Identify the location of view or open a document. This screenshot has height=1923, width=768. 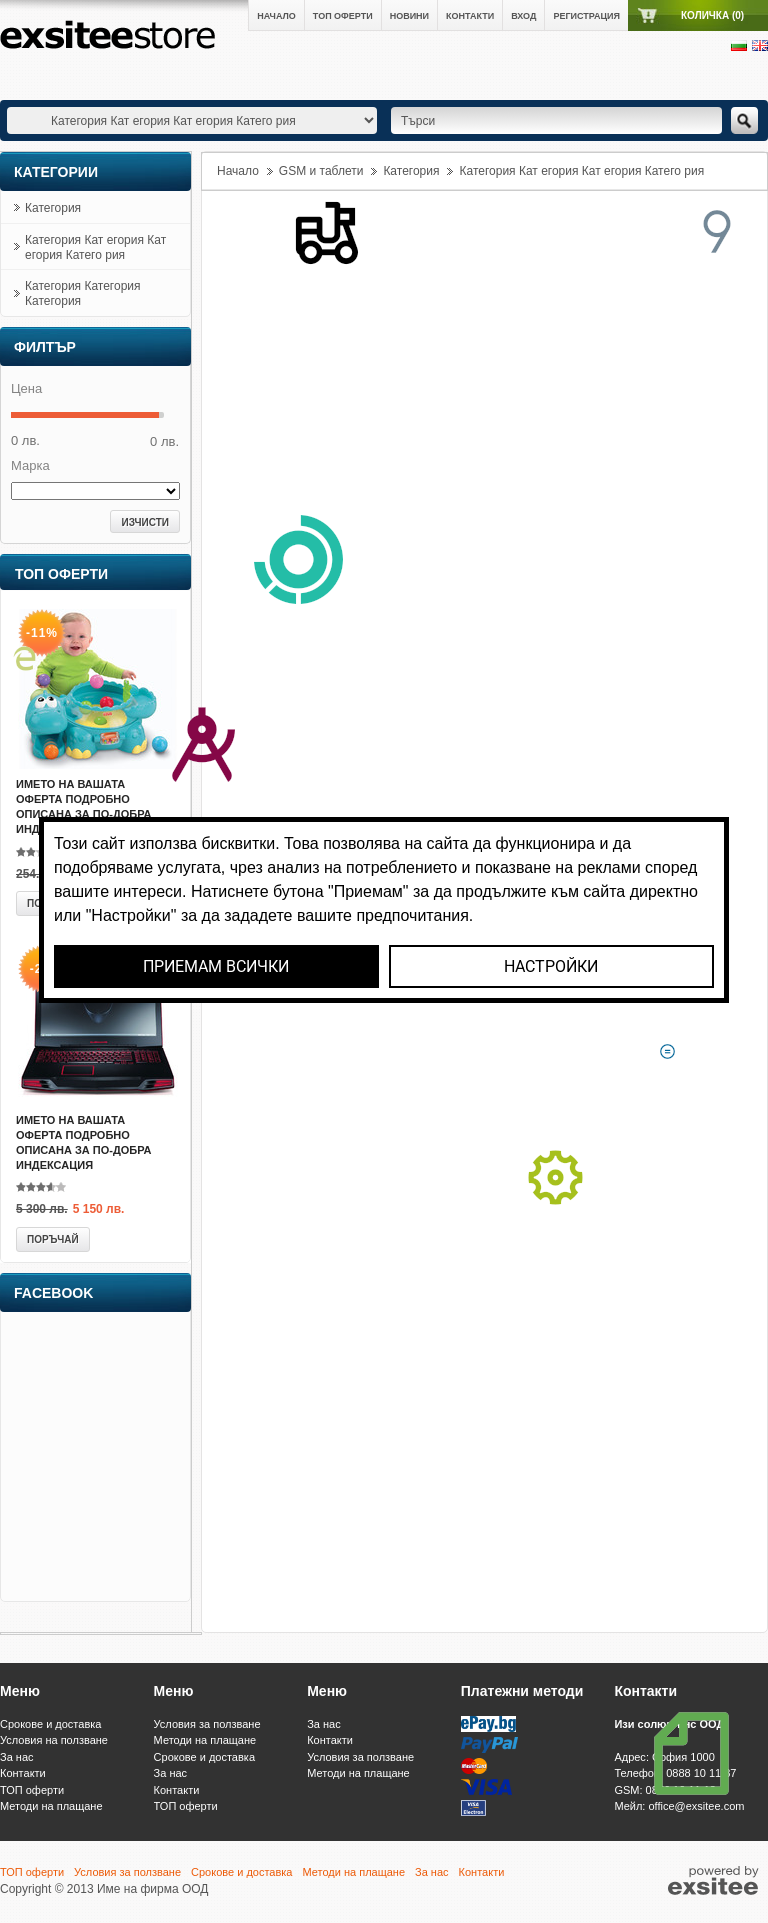
(691, 1753).